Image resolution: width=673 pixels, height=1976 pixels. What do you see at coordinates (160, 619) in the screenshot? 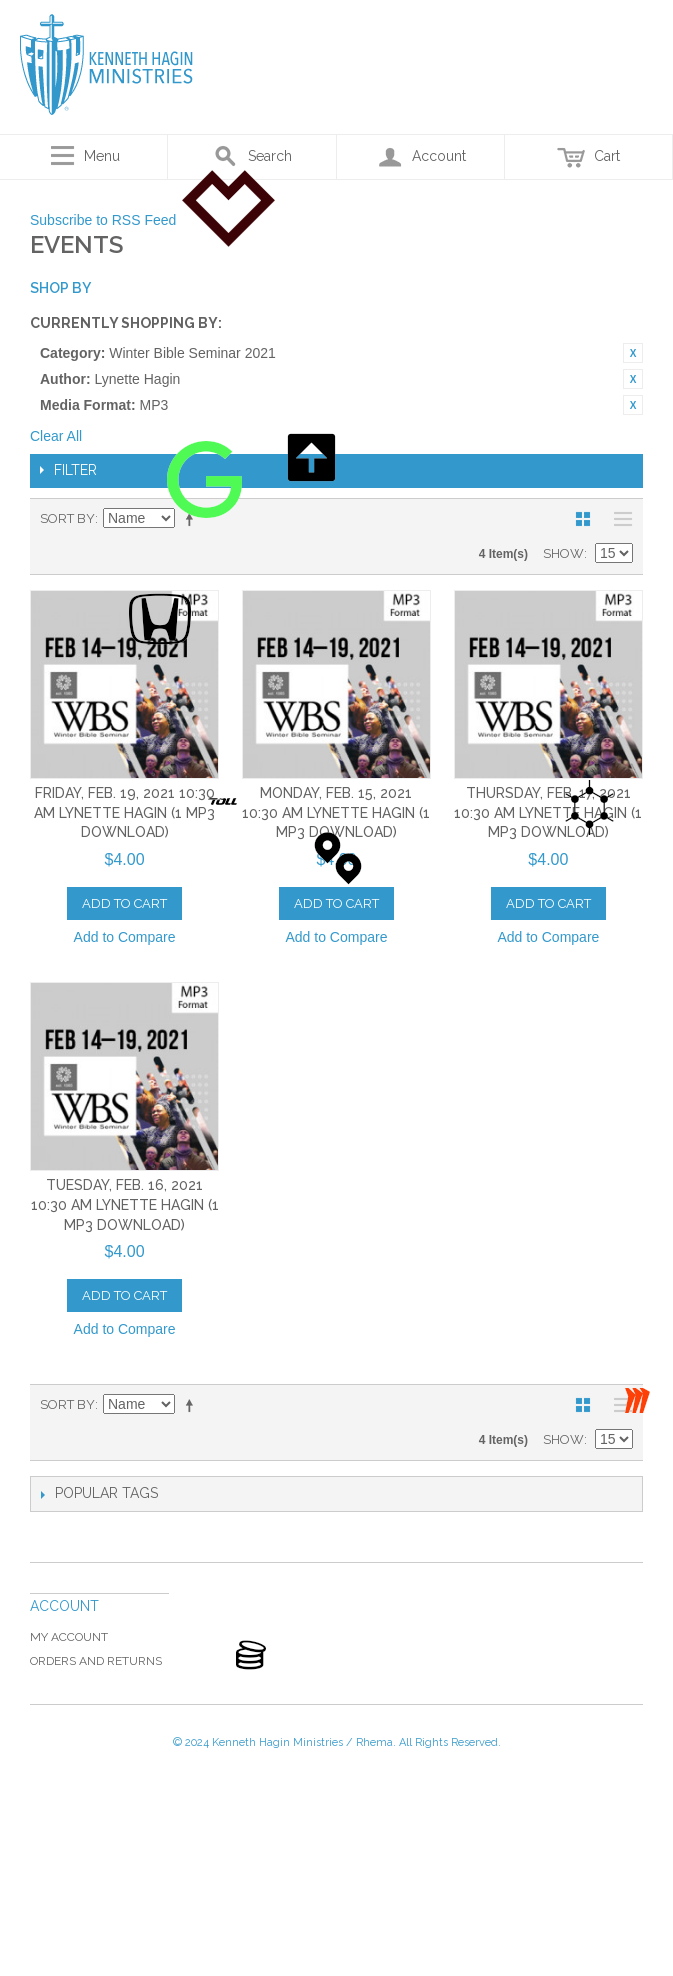
I see `Honda brand or dealership app` at bounding box center [160, 619].